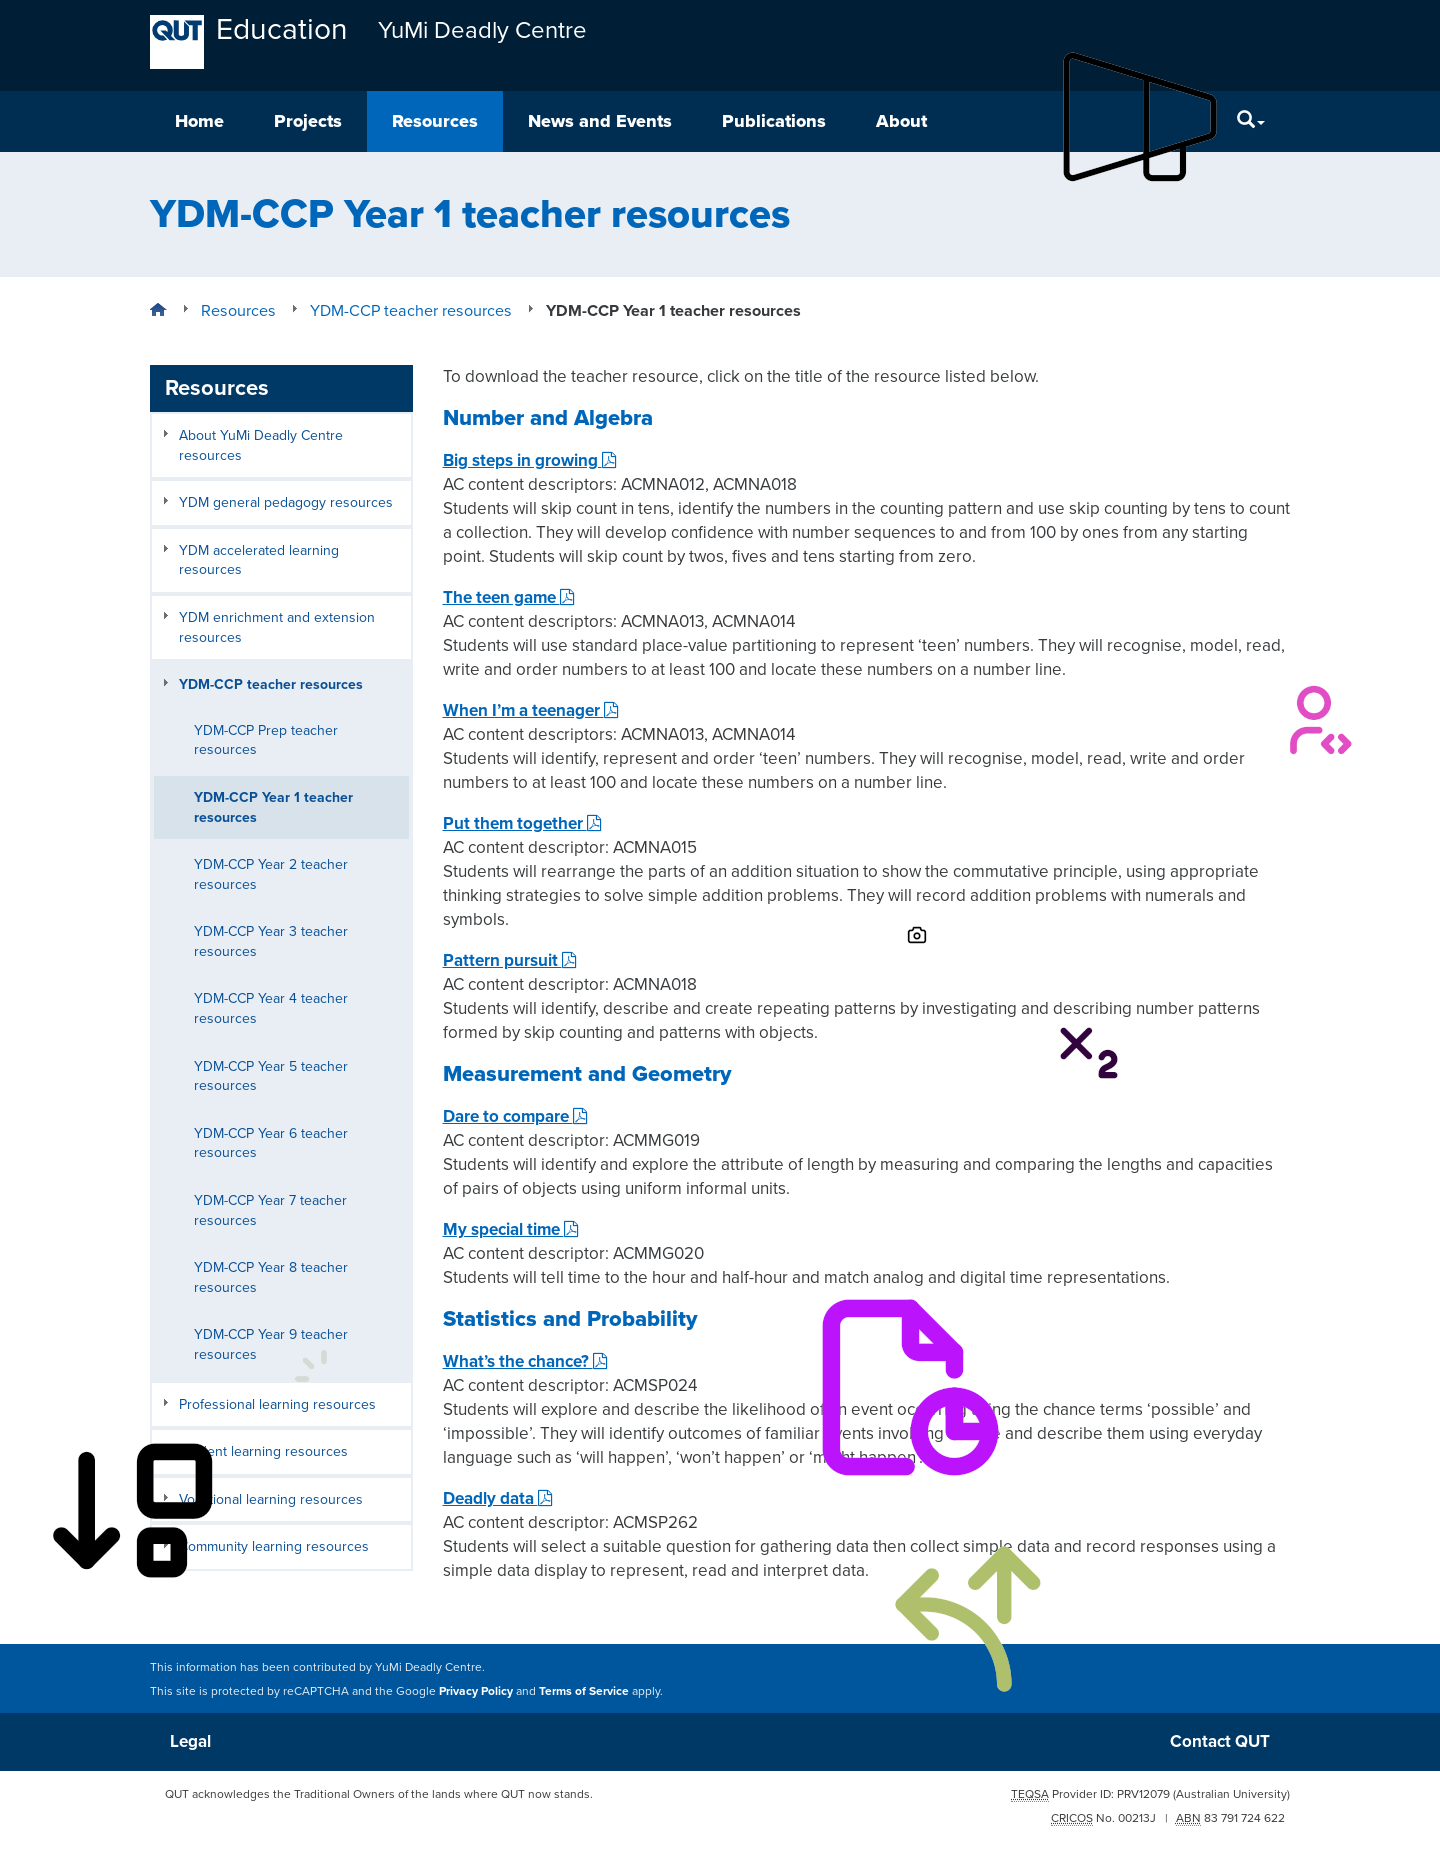 The width and height of the screenshot is (1440, 1858). What do you see at coordinates (1134, 123) in the screenshot?
I see `make an announcement` at bounding box center [1134, 123].